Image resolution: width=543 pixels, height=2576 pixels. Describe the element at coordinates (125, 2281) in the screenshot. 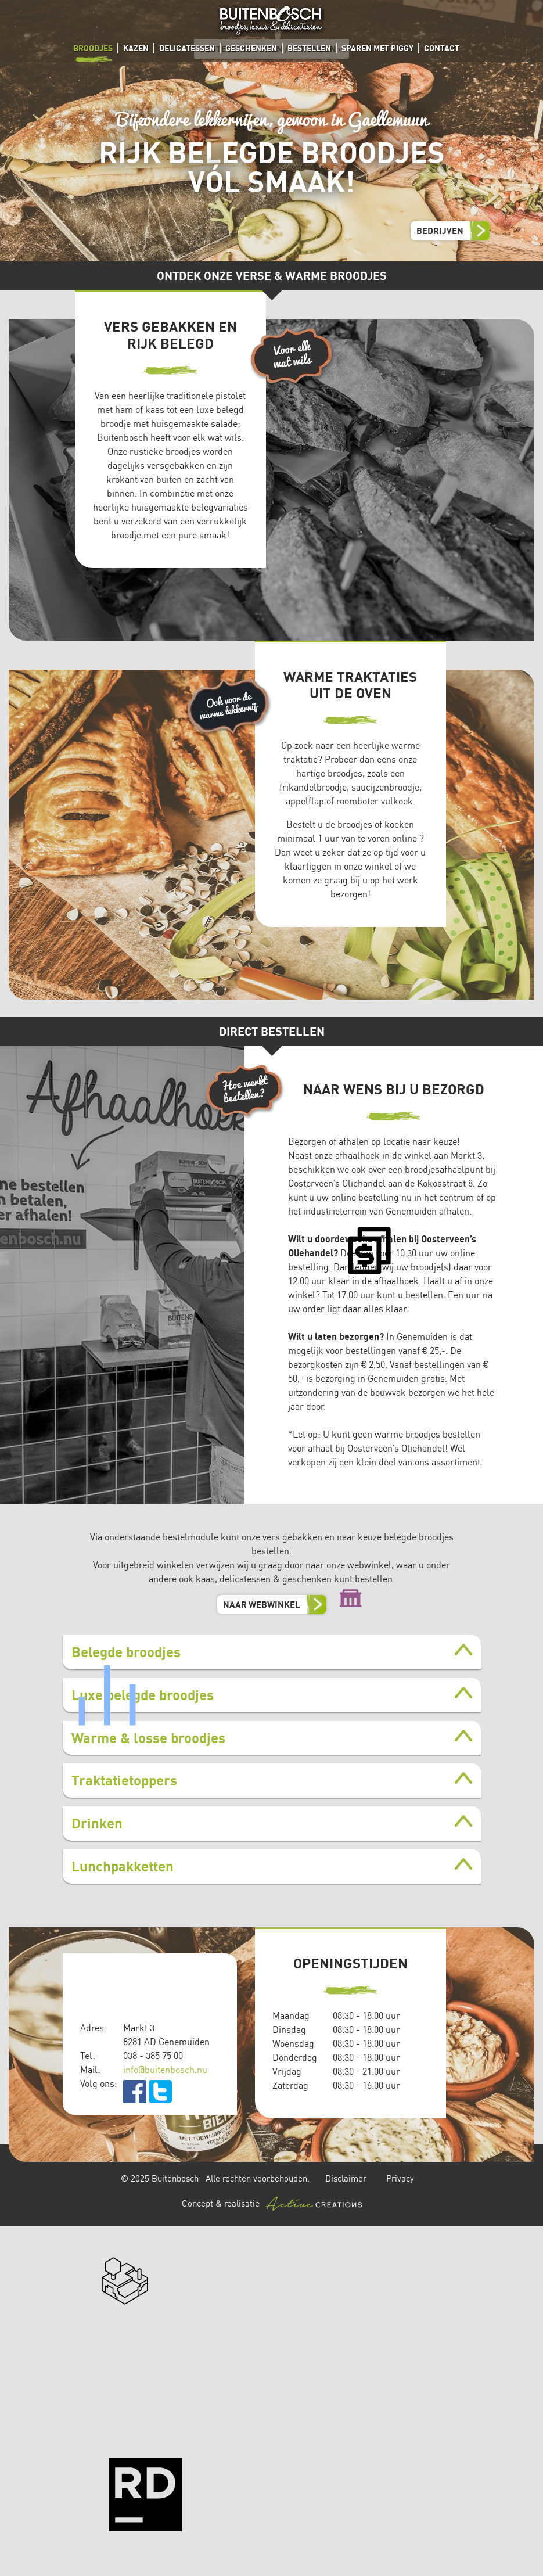

I see `launch minetest game` at that location.